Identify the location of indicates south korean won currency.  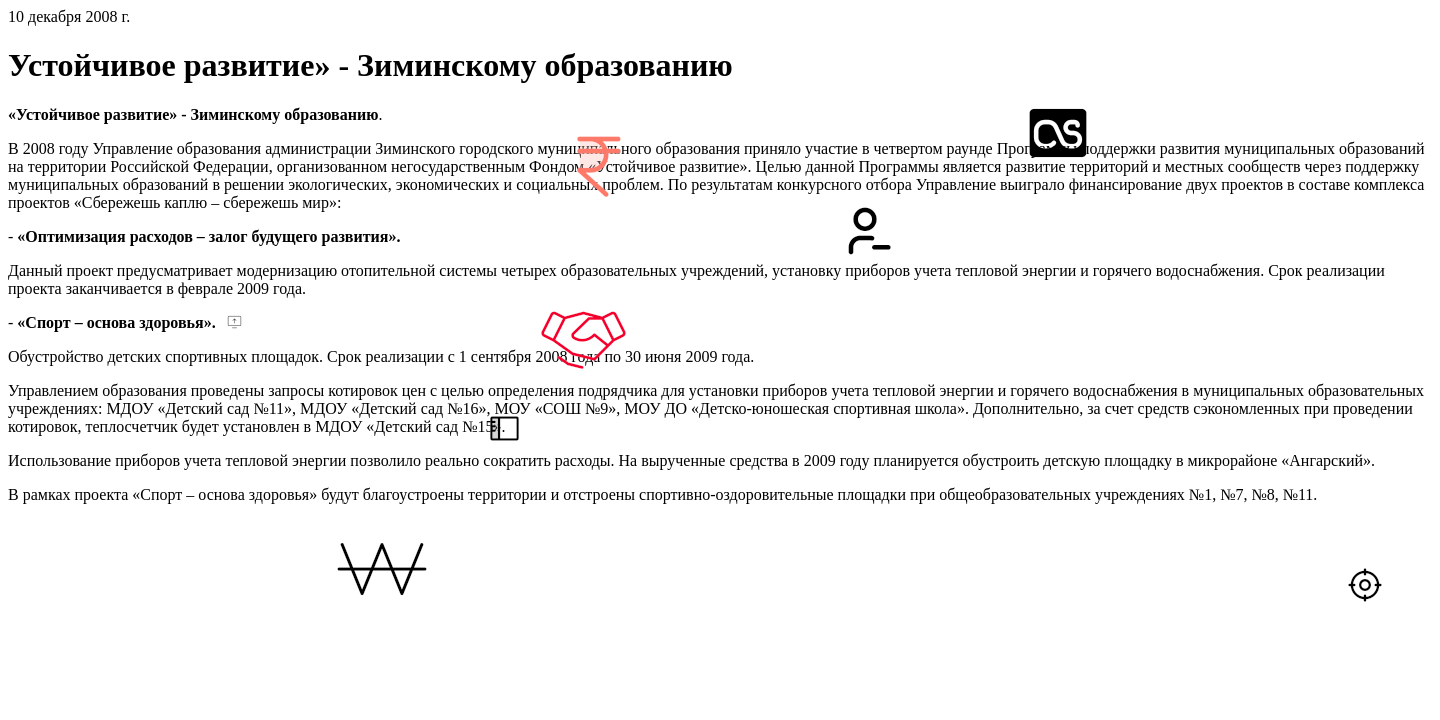
(382, 566).